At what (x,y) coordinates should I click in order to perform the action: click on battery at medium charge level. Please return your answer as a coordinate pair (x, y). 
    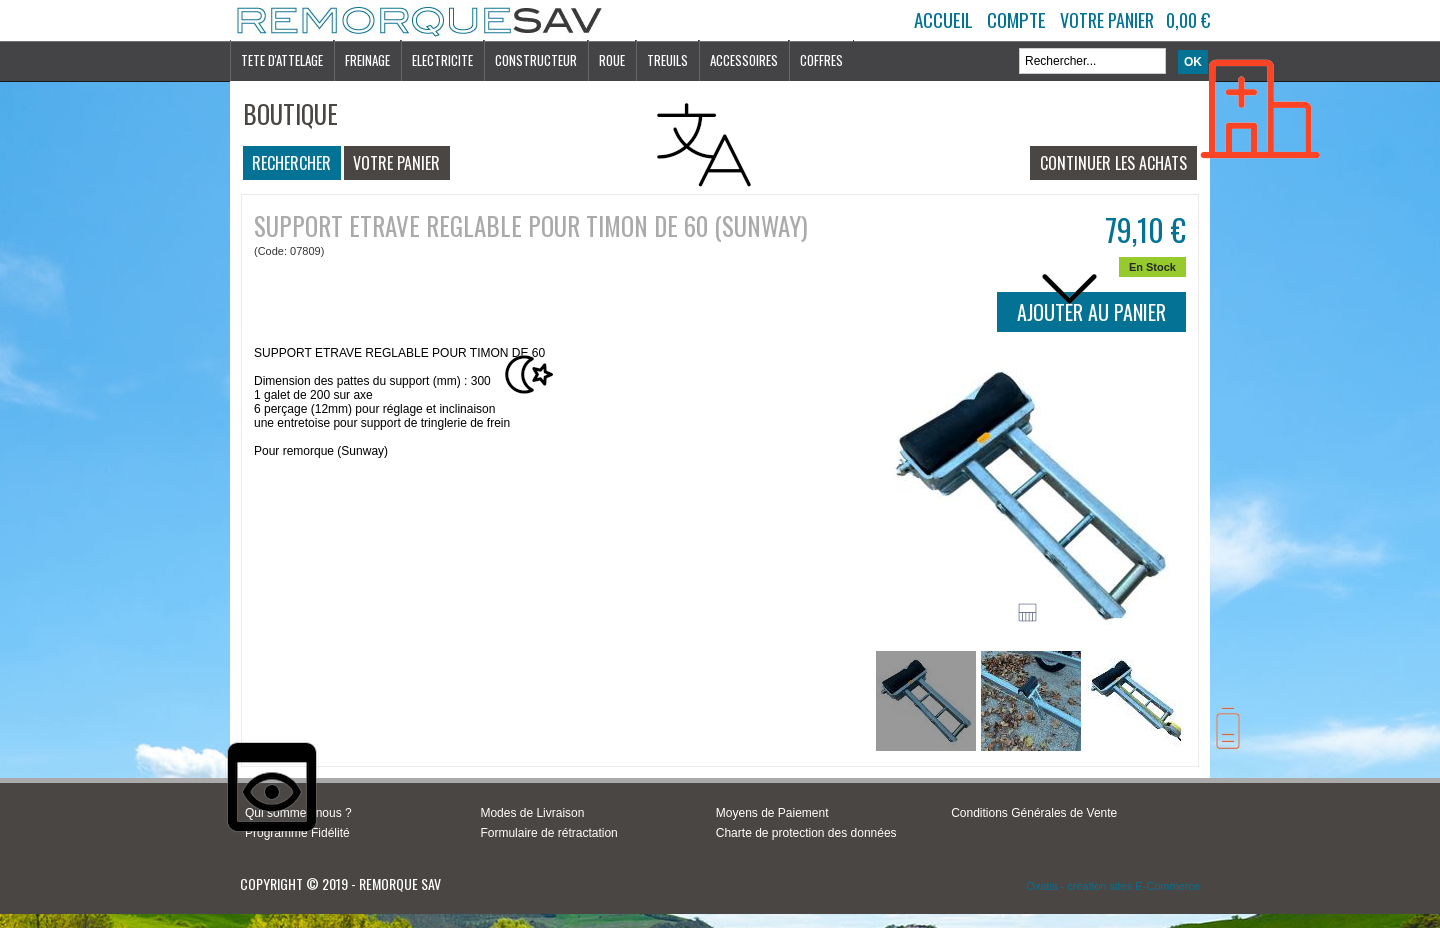
    Looking at the image, I should click on (1228, 729).